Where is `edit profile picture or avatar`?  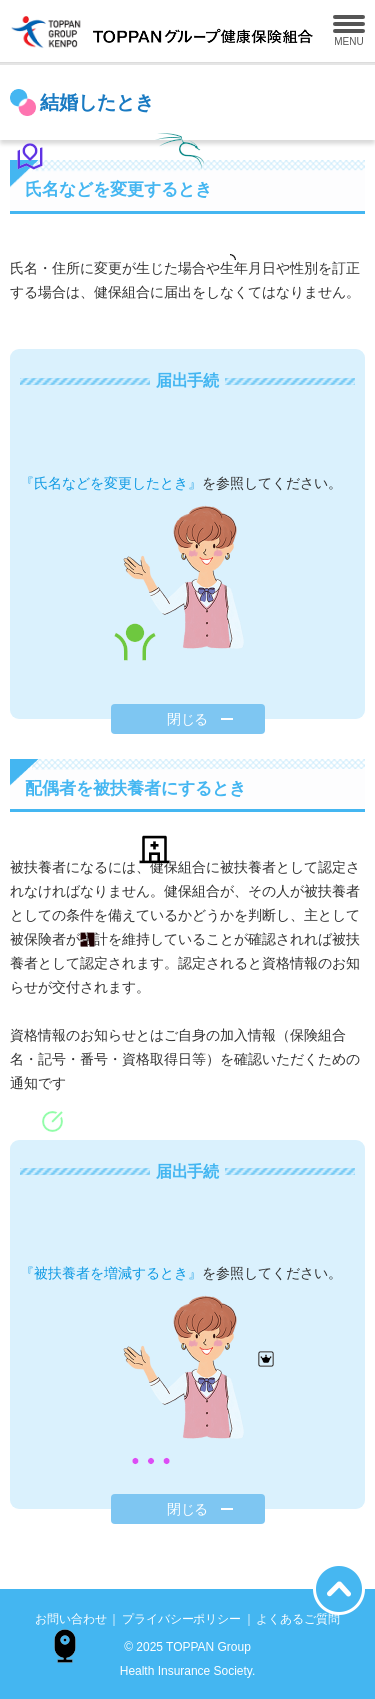
edit profile picture or avatar is located at coordinates (52, 1121).